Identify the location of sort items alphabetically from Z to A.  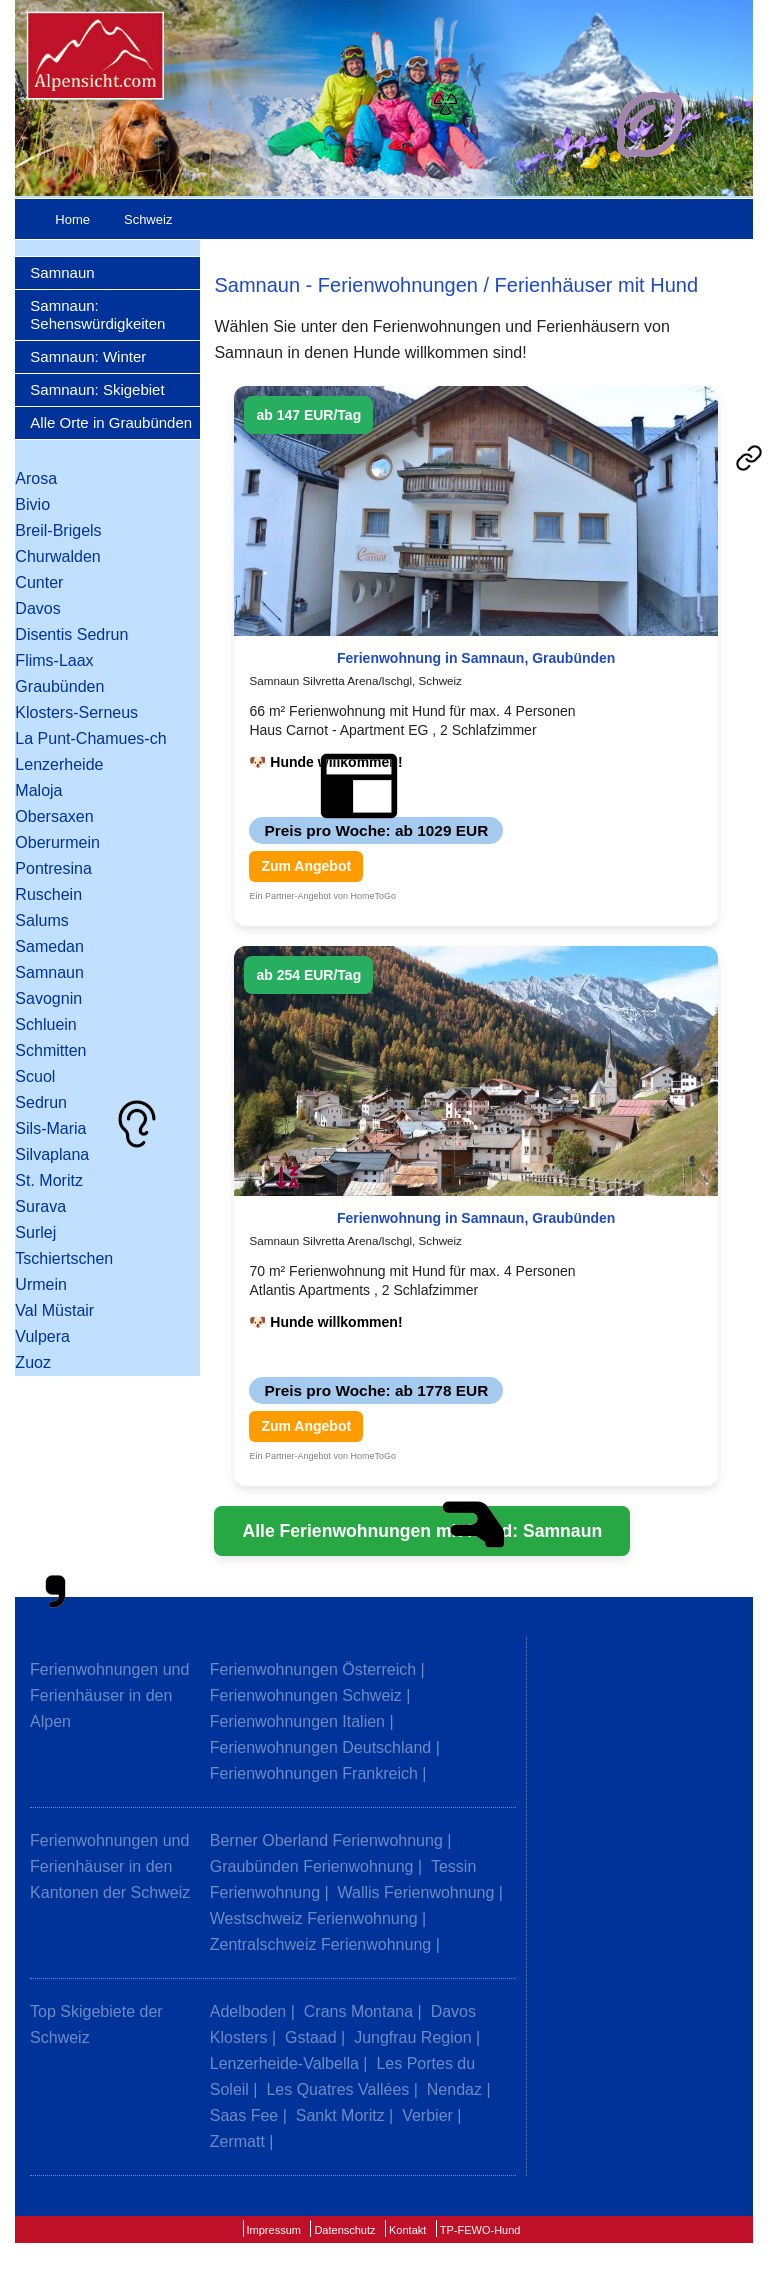
(287, 1177).